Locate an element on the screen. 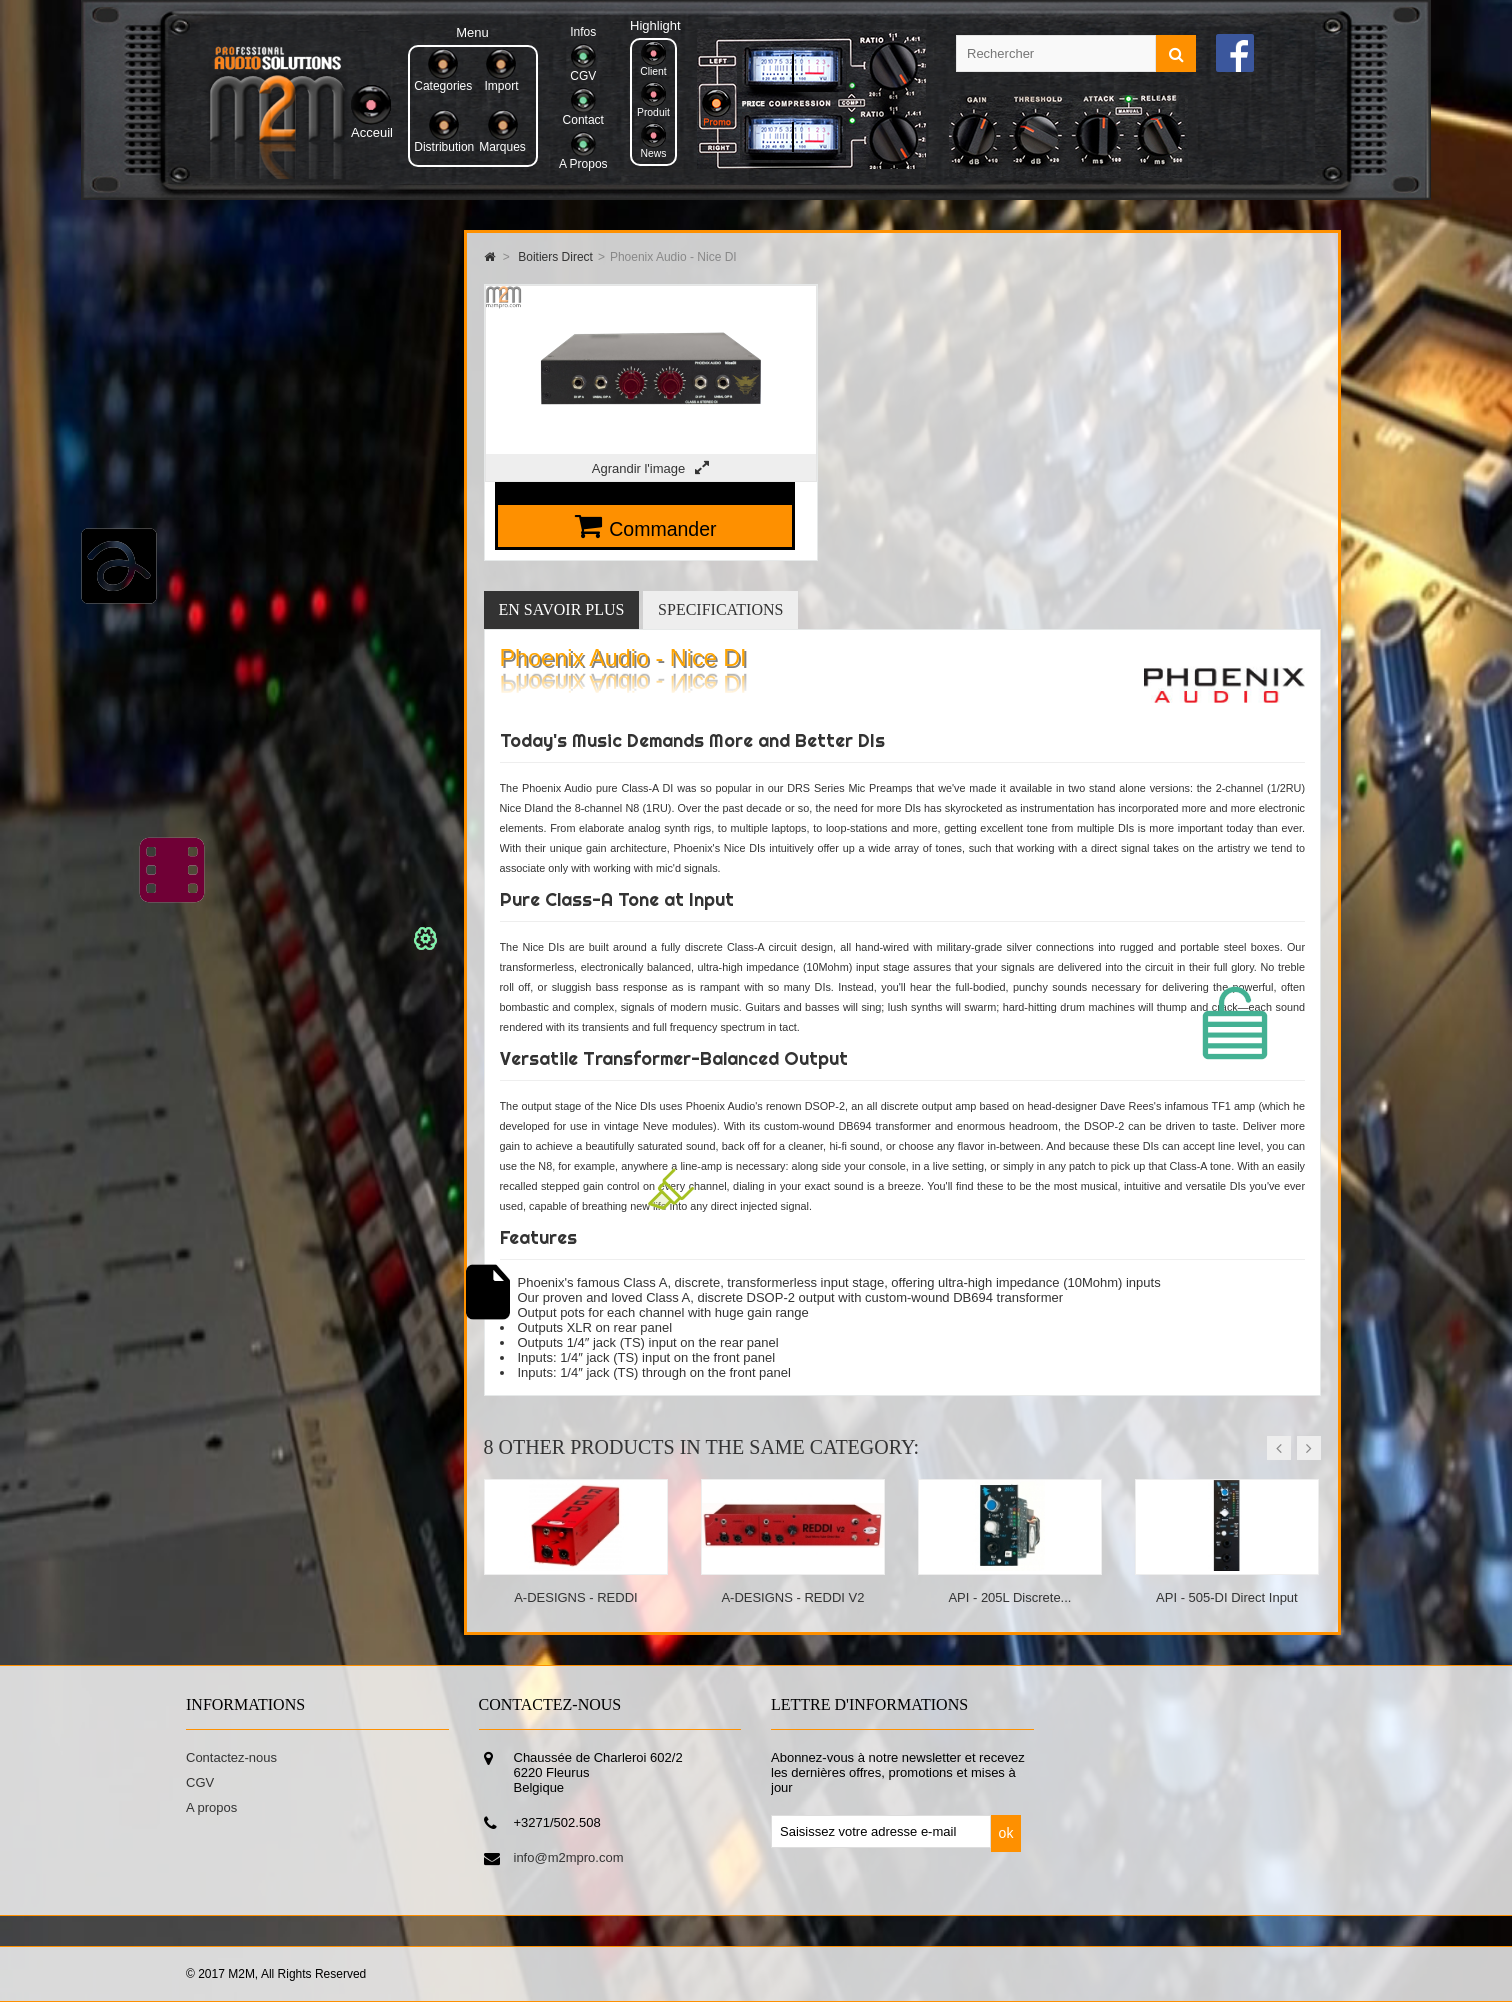 Image resolution: width=1512 pixels, height=2002 pixels. access AI or machine learning settings is located at coordinates (425, 938).